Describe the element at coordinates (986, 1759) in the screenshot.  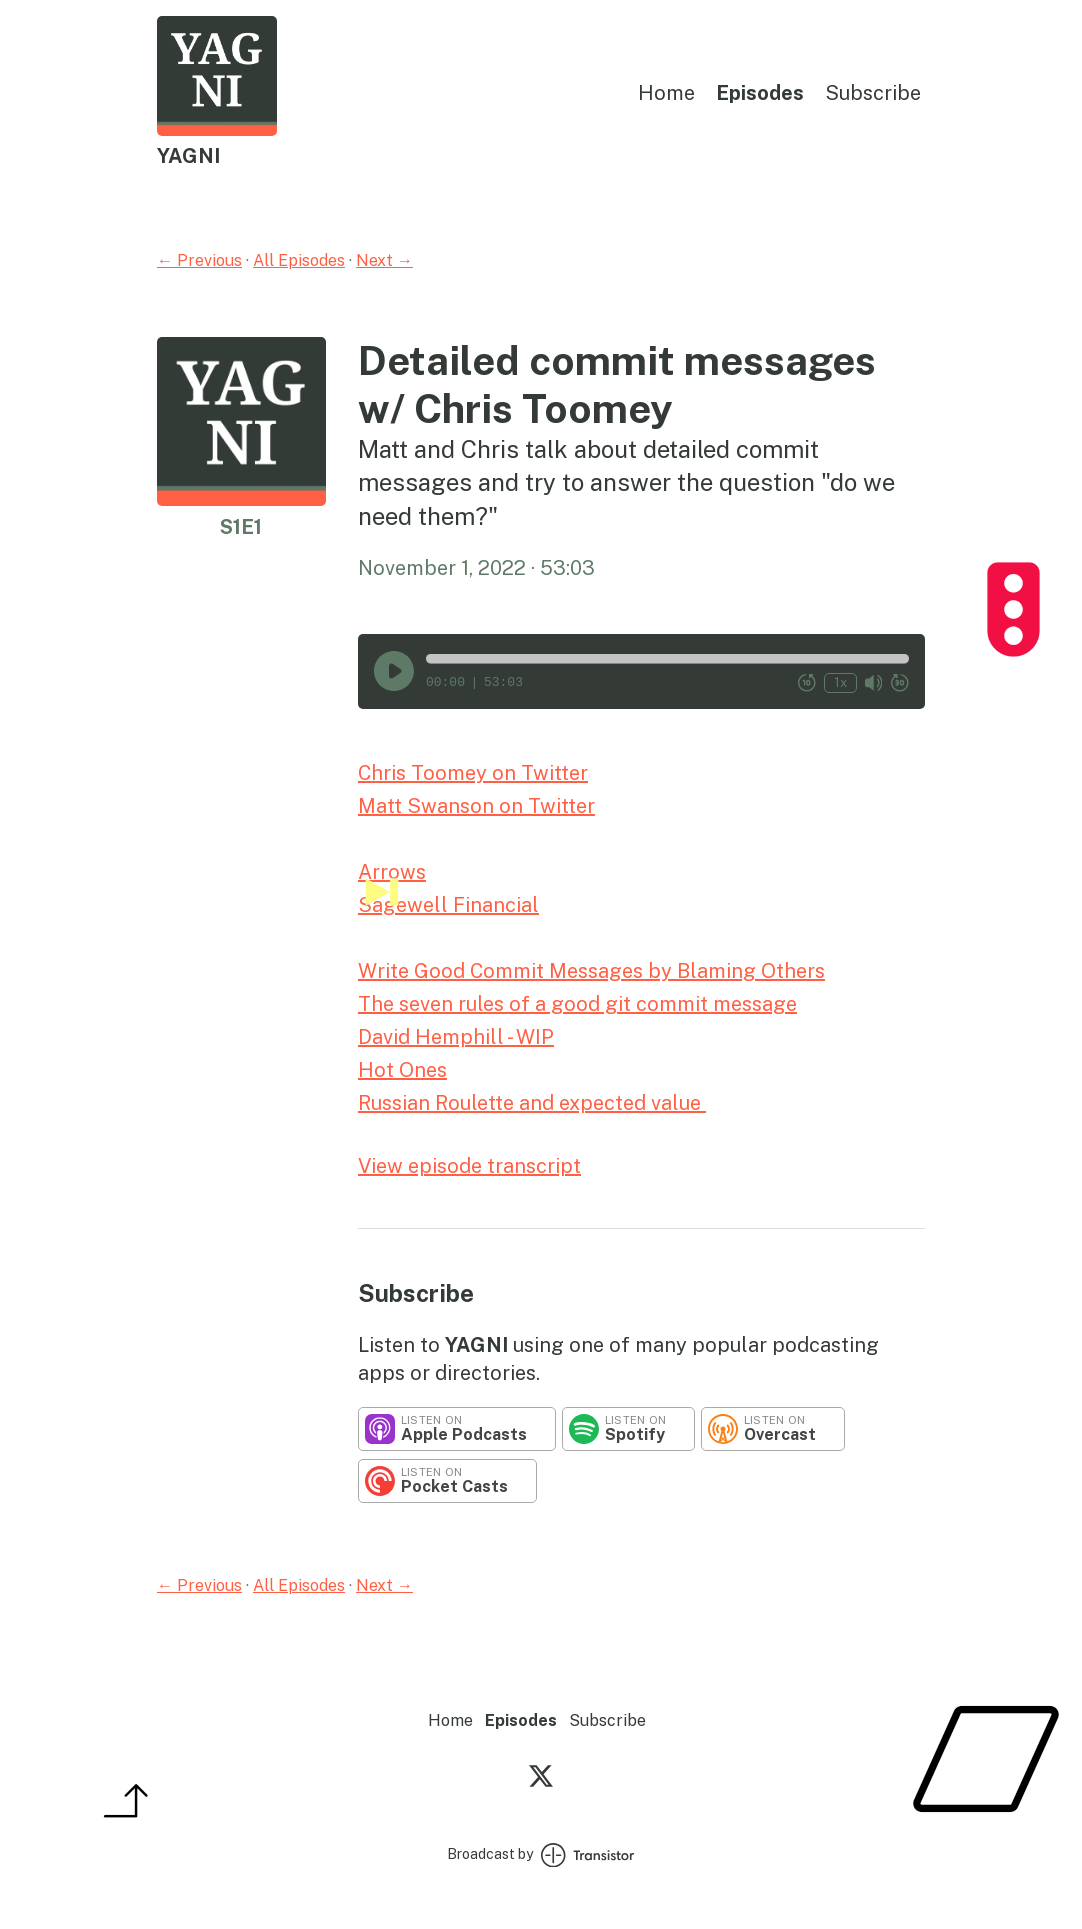
I see `insert a parallelogram shape` at that location.